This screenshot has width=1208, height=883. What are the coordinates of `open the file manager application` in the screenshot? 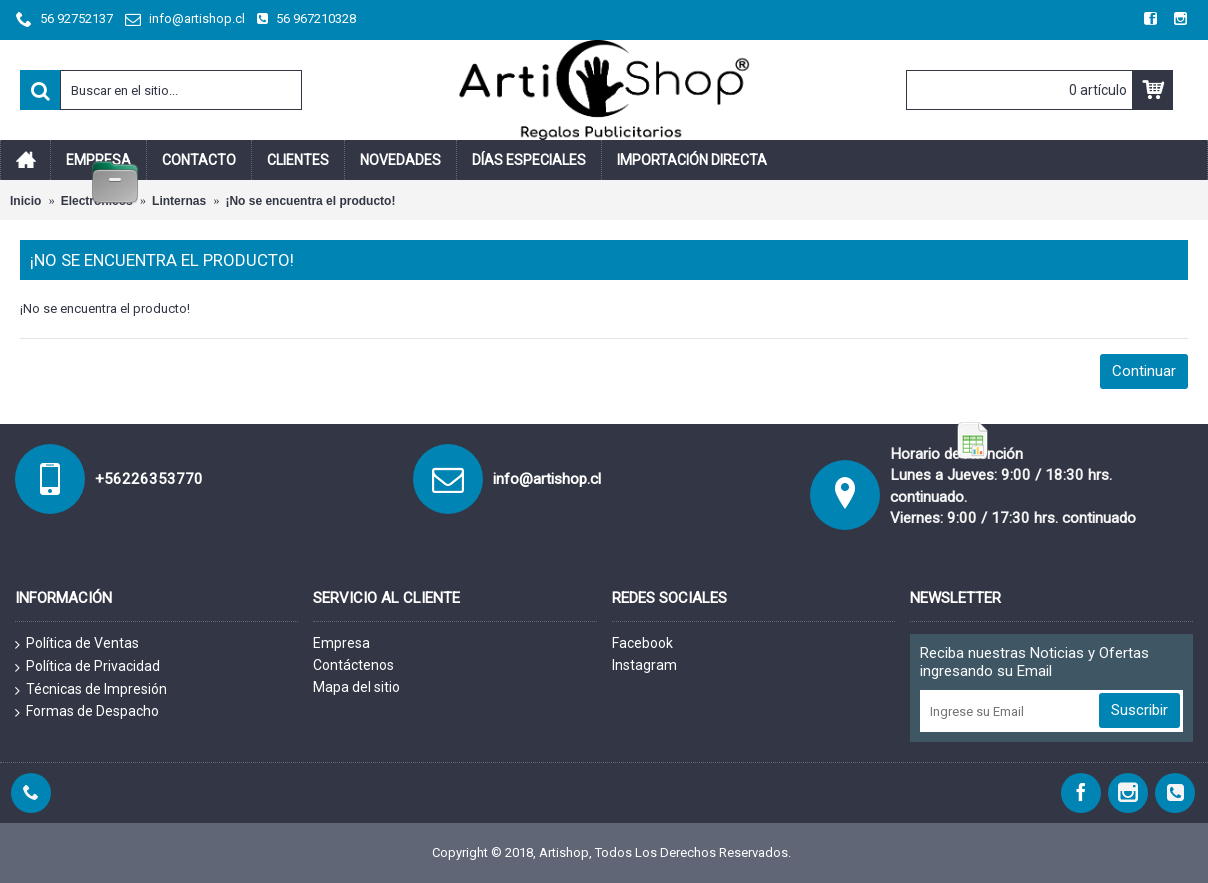 It's located at (115, 182).